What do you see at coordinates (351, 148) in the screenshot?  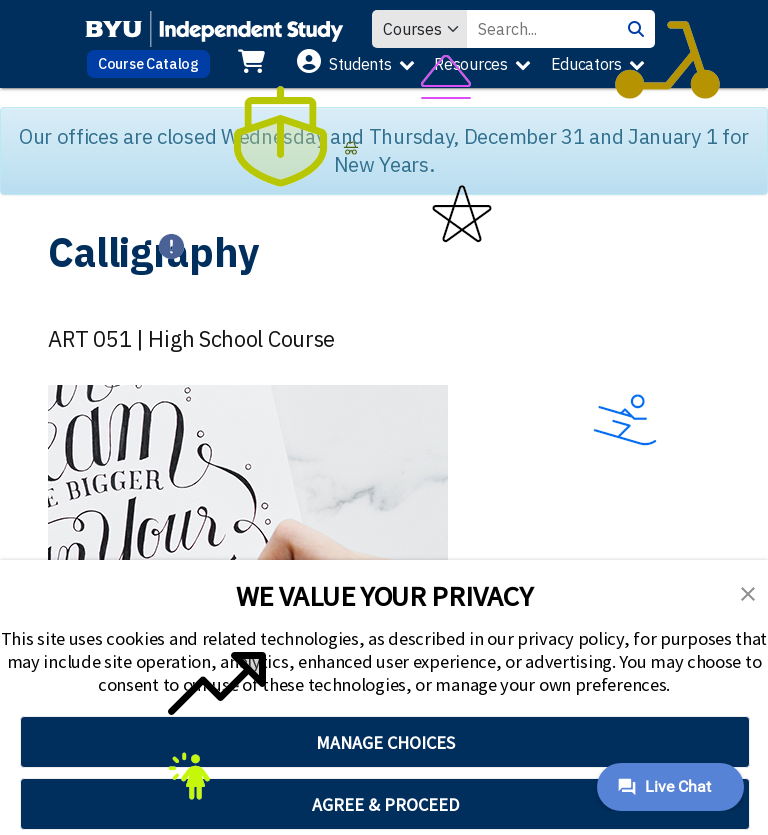 I see `enable incognito or private browsing mode` at bounding box center [351, 148].